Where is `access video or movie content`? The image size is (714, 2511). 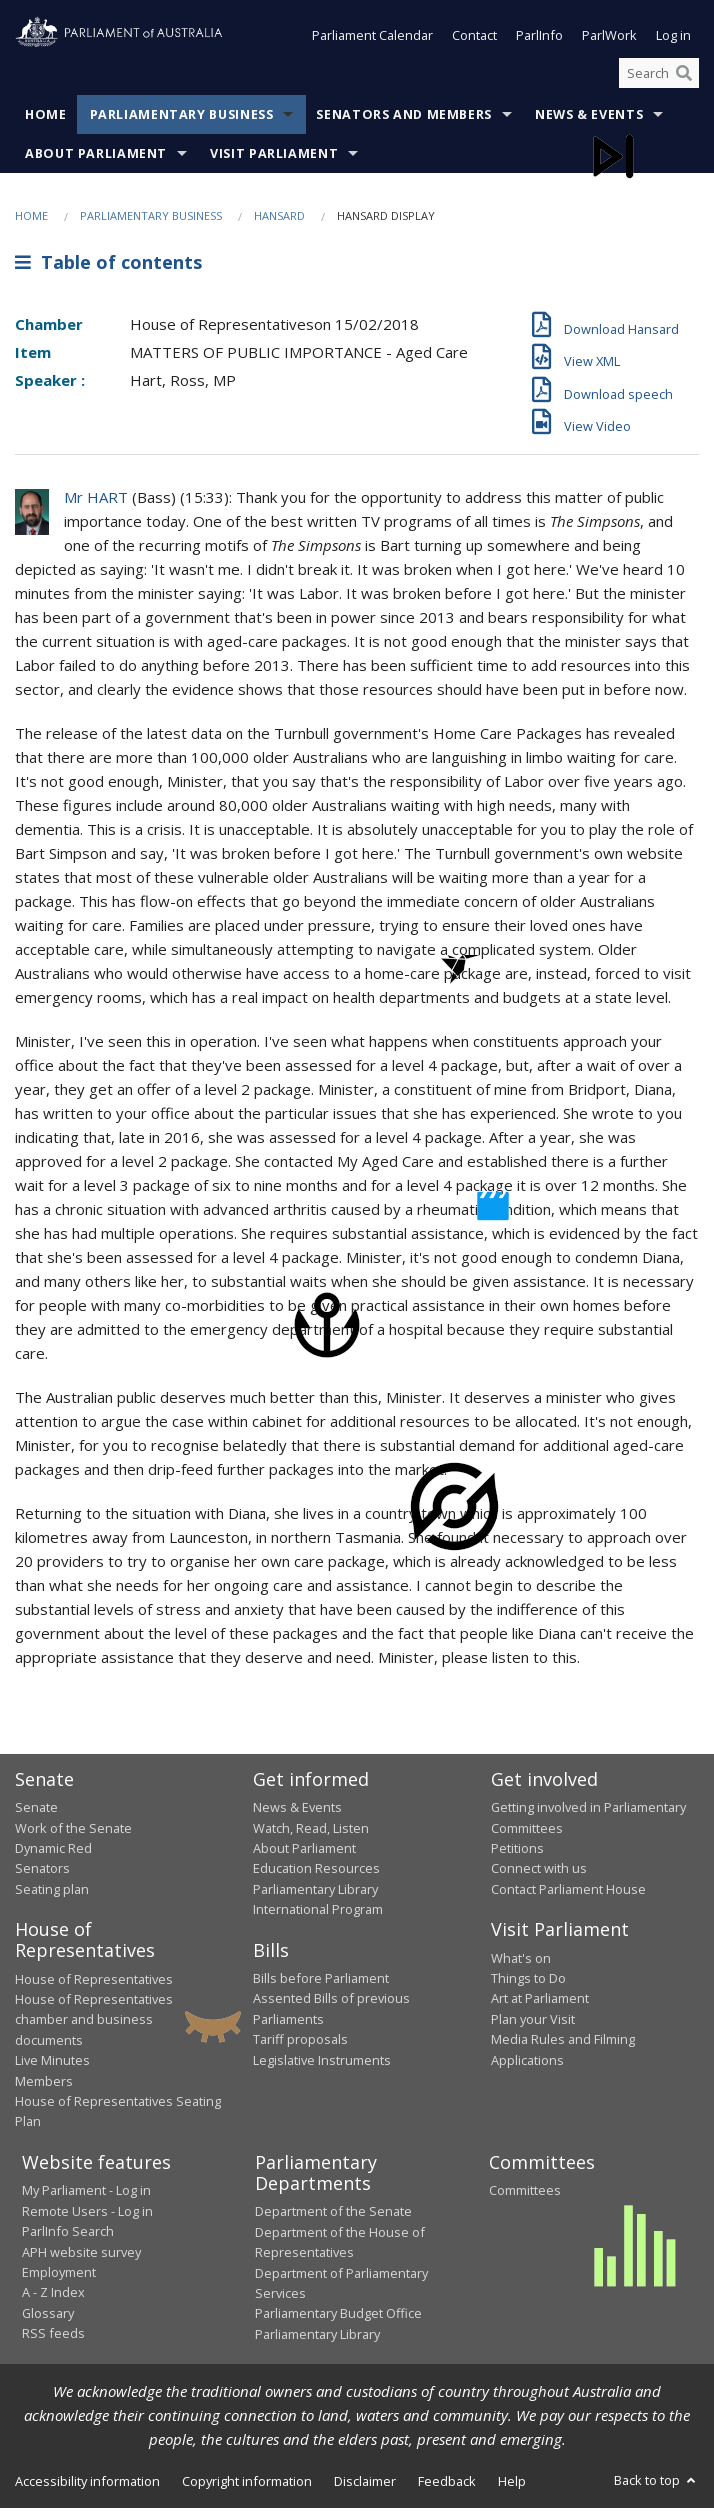 access video or movie content is located at coordinates (493, 1206).